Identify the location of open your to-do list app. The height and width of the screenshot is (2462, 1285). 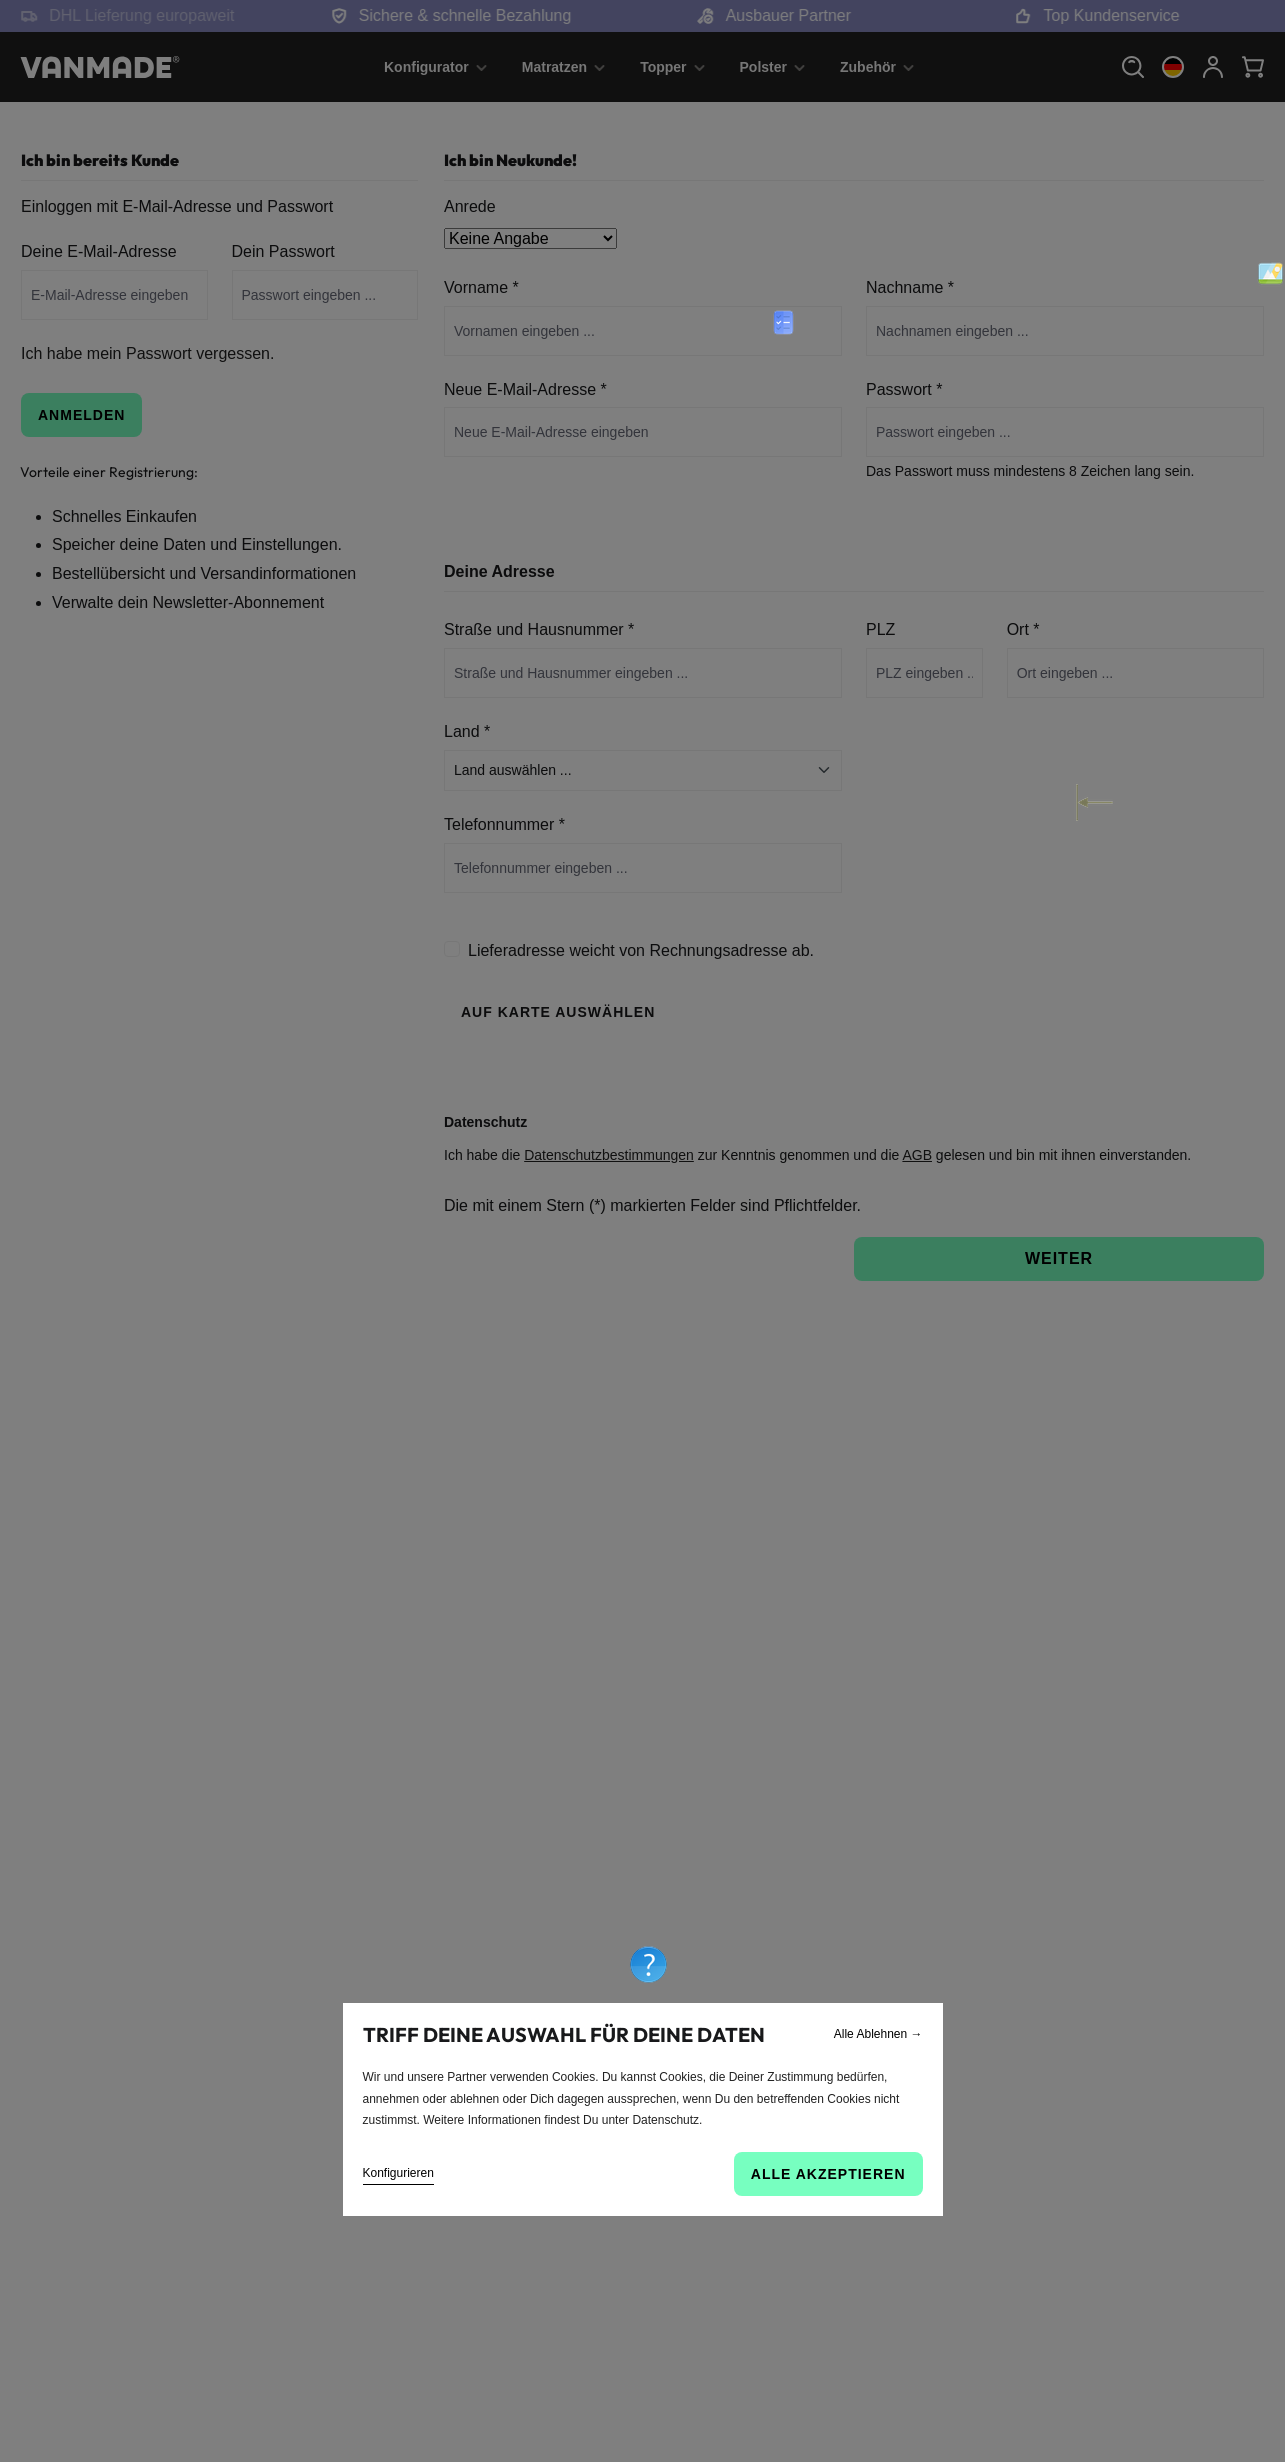
(783, 322).